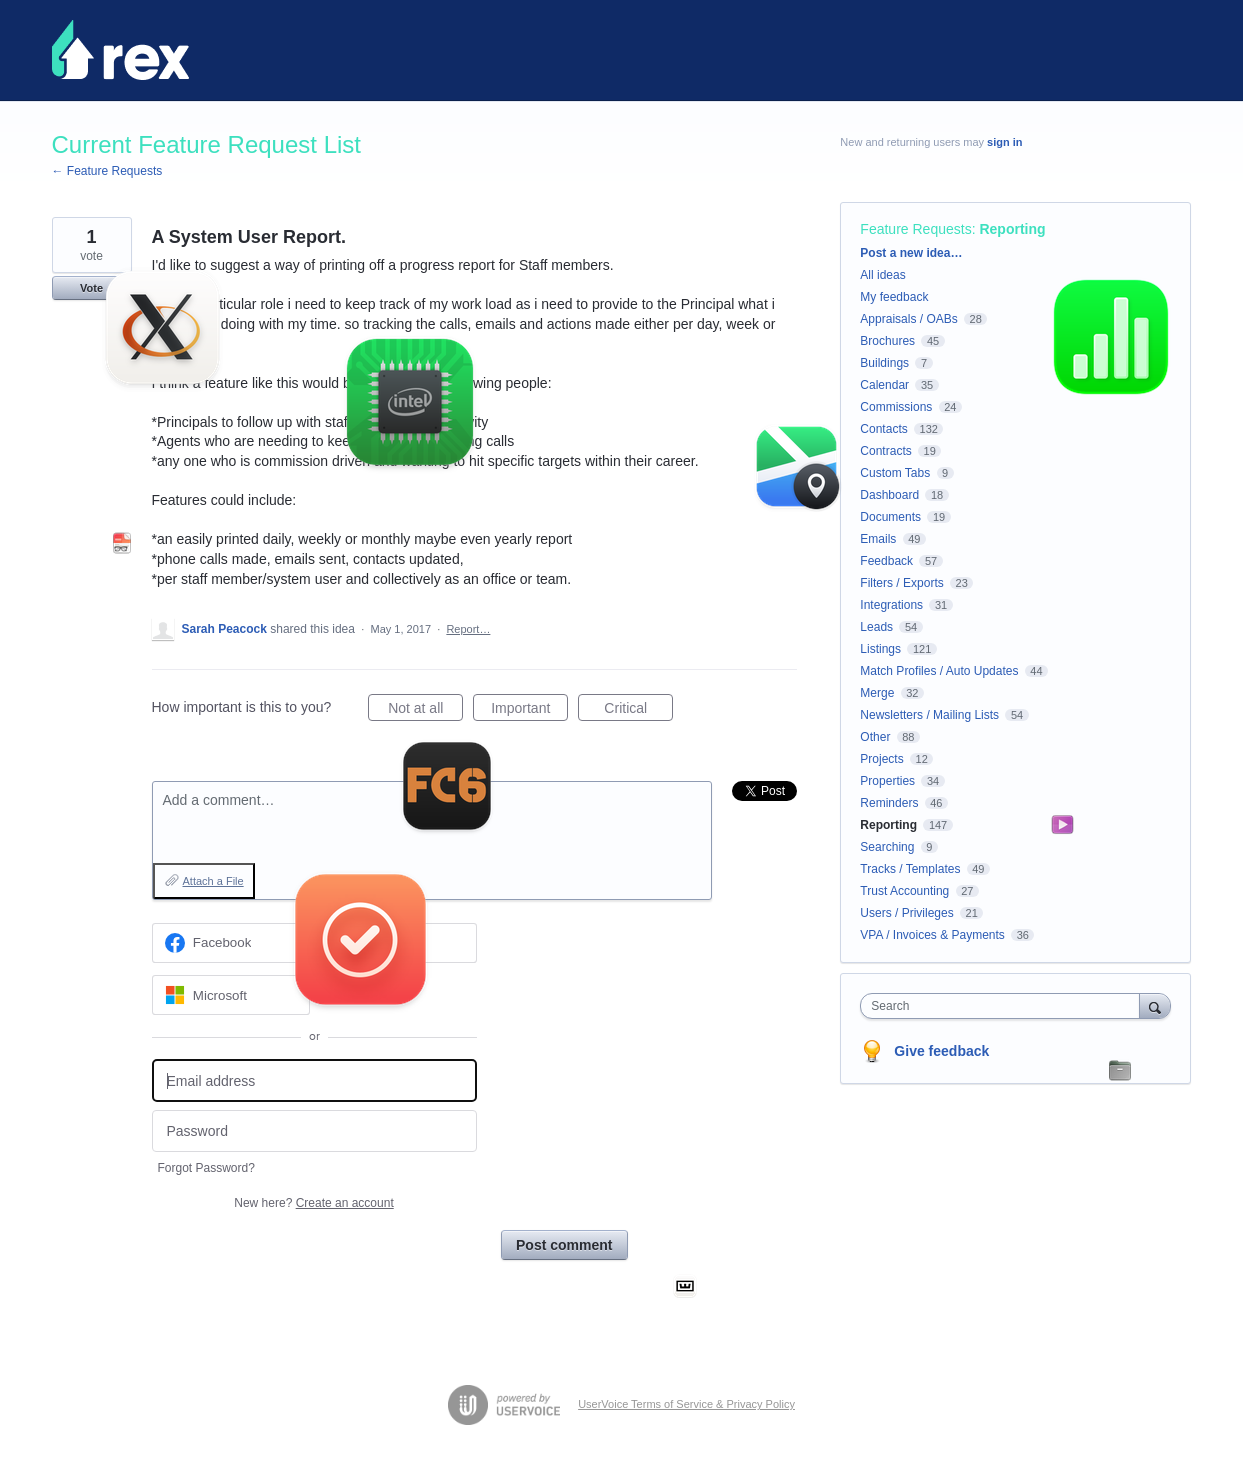  What do you see at coordinates (685, 1286) in the screenshot?
I see `open wootility keyboard configuration app` at bounding box center [685, 1286].